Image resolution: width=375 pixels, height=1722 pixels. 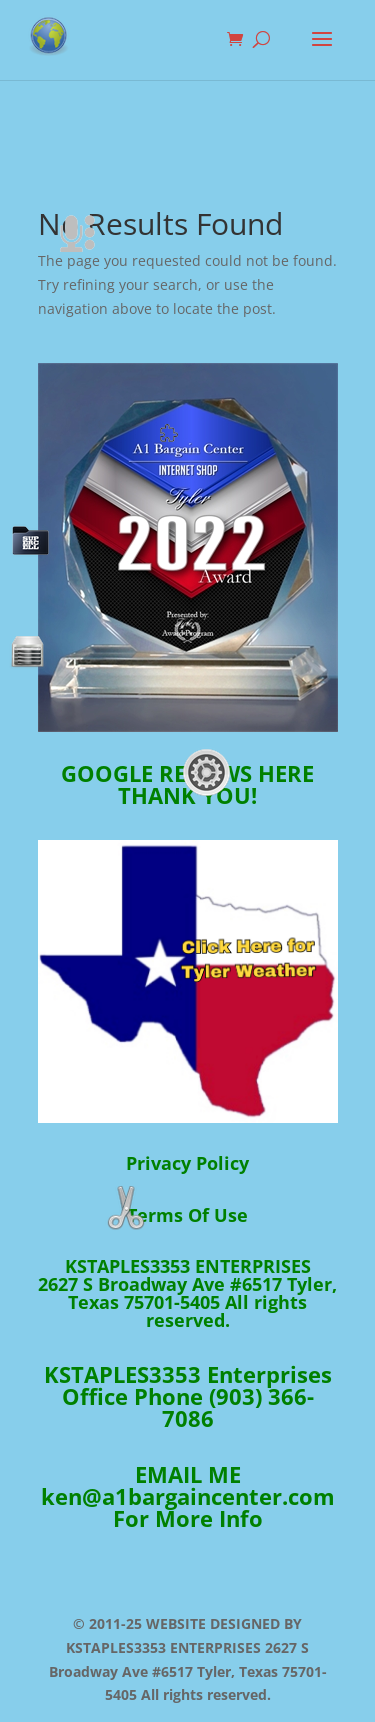 I want to click on open folder containing Supercell games, so click(x=30, y=541).